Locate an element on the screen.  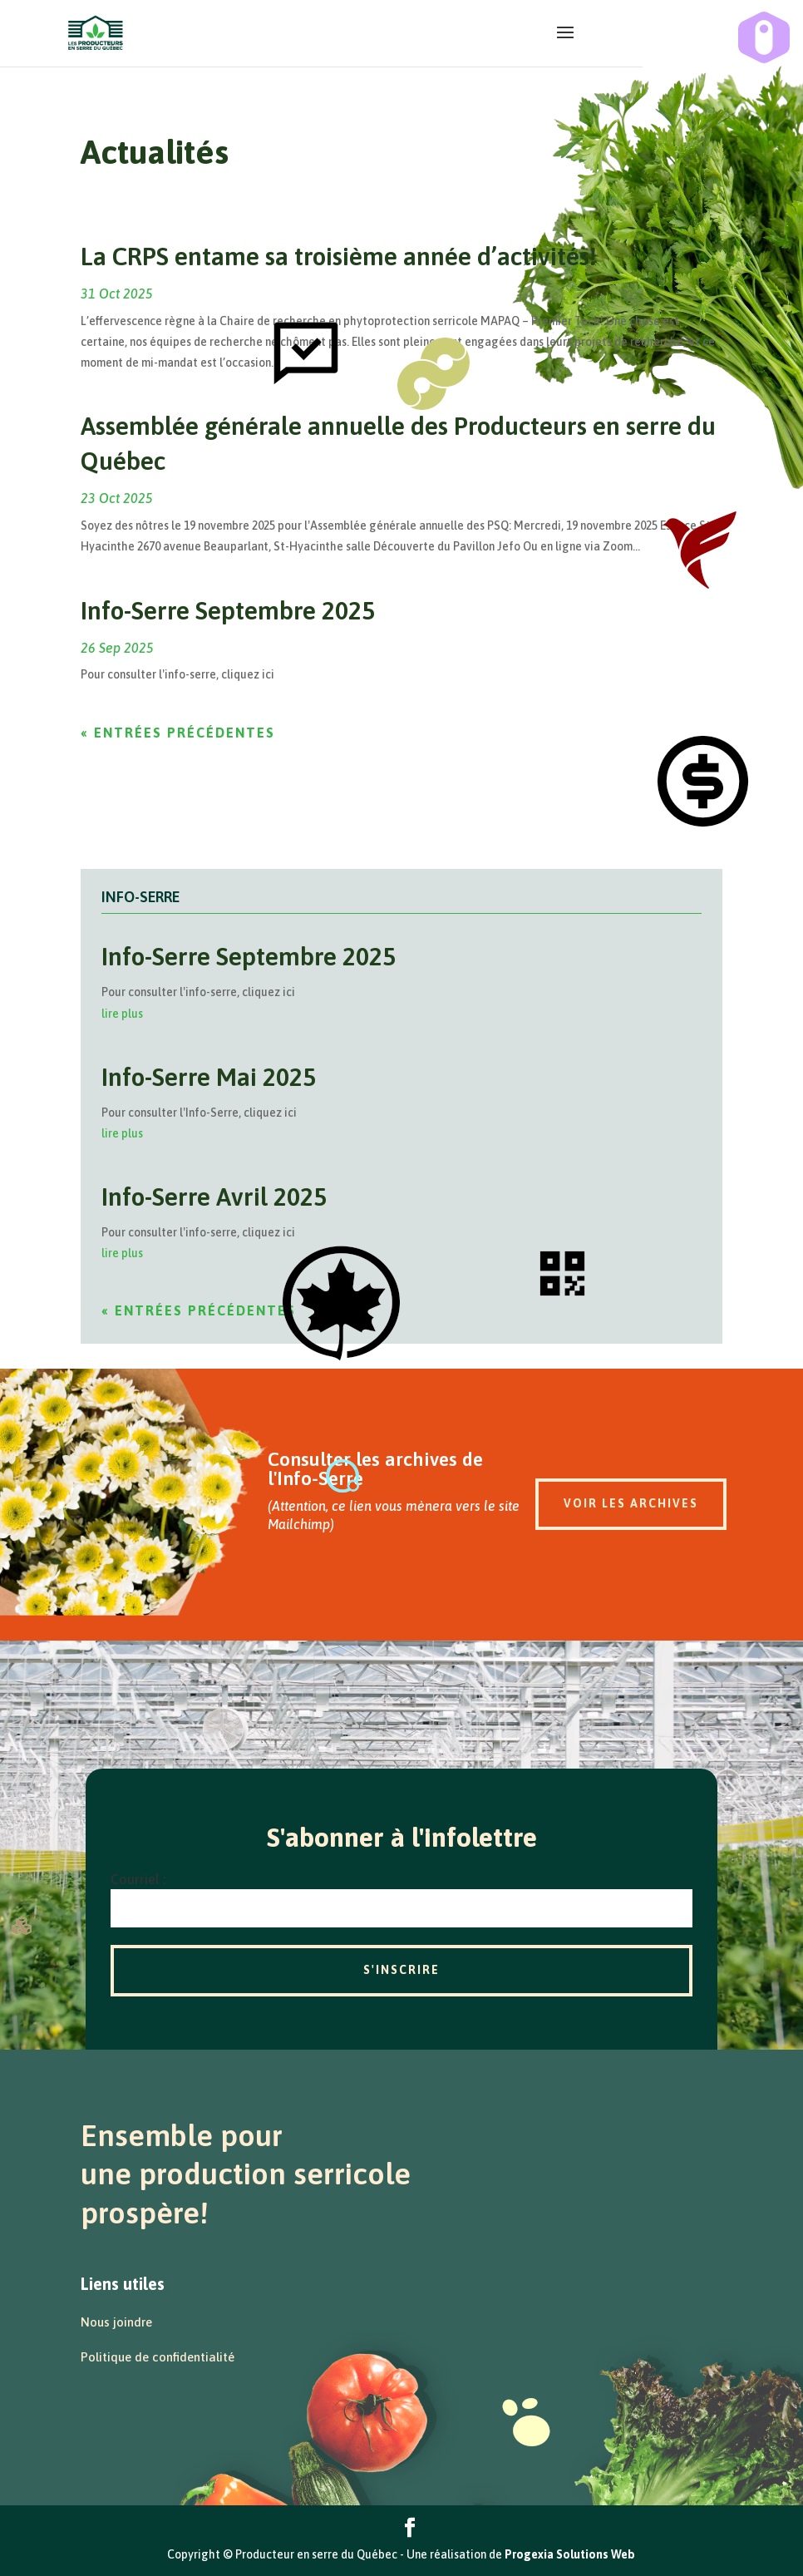
Google Campaign Manager 360 logo is located at coordinates (433, 373).